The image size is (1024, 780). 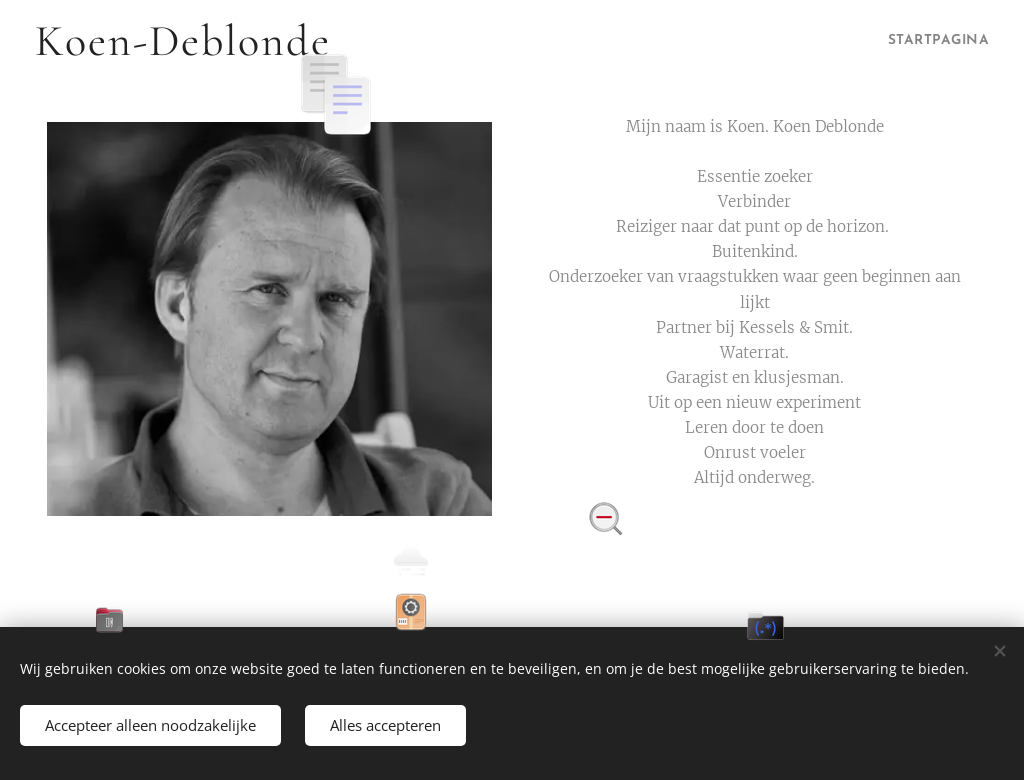 I want to click on open templates folder, so click(x=109, y=619).